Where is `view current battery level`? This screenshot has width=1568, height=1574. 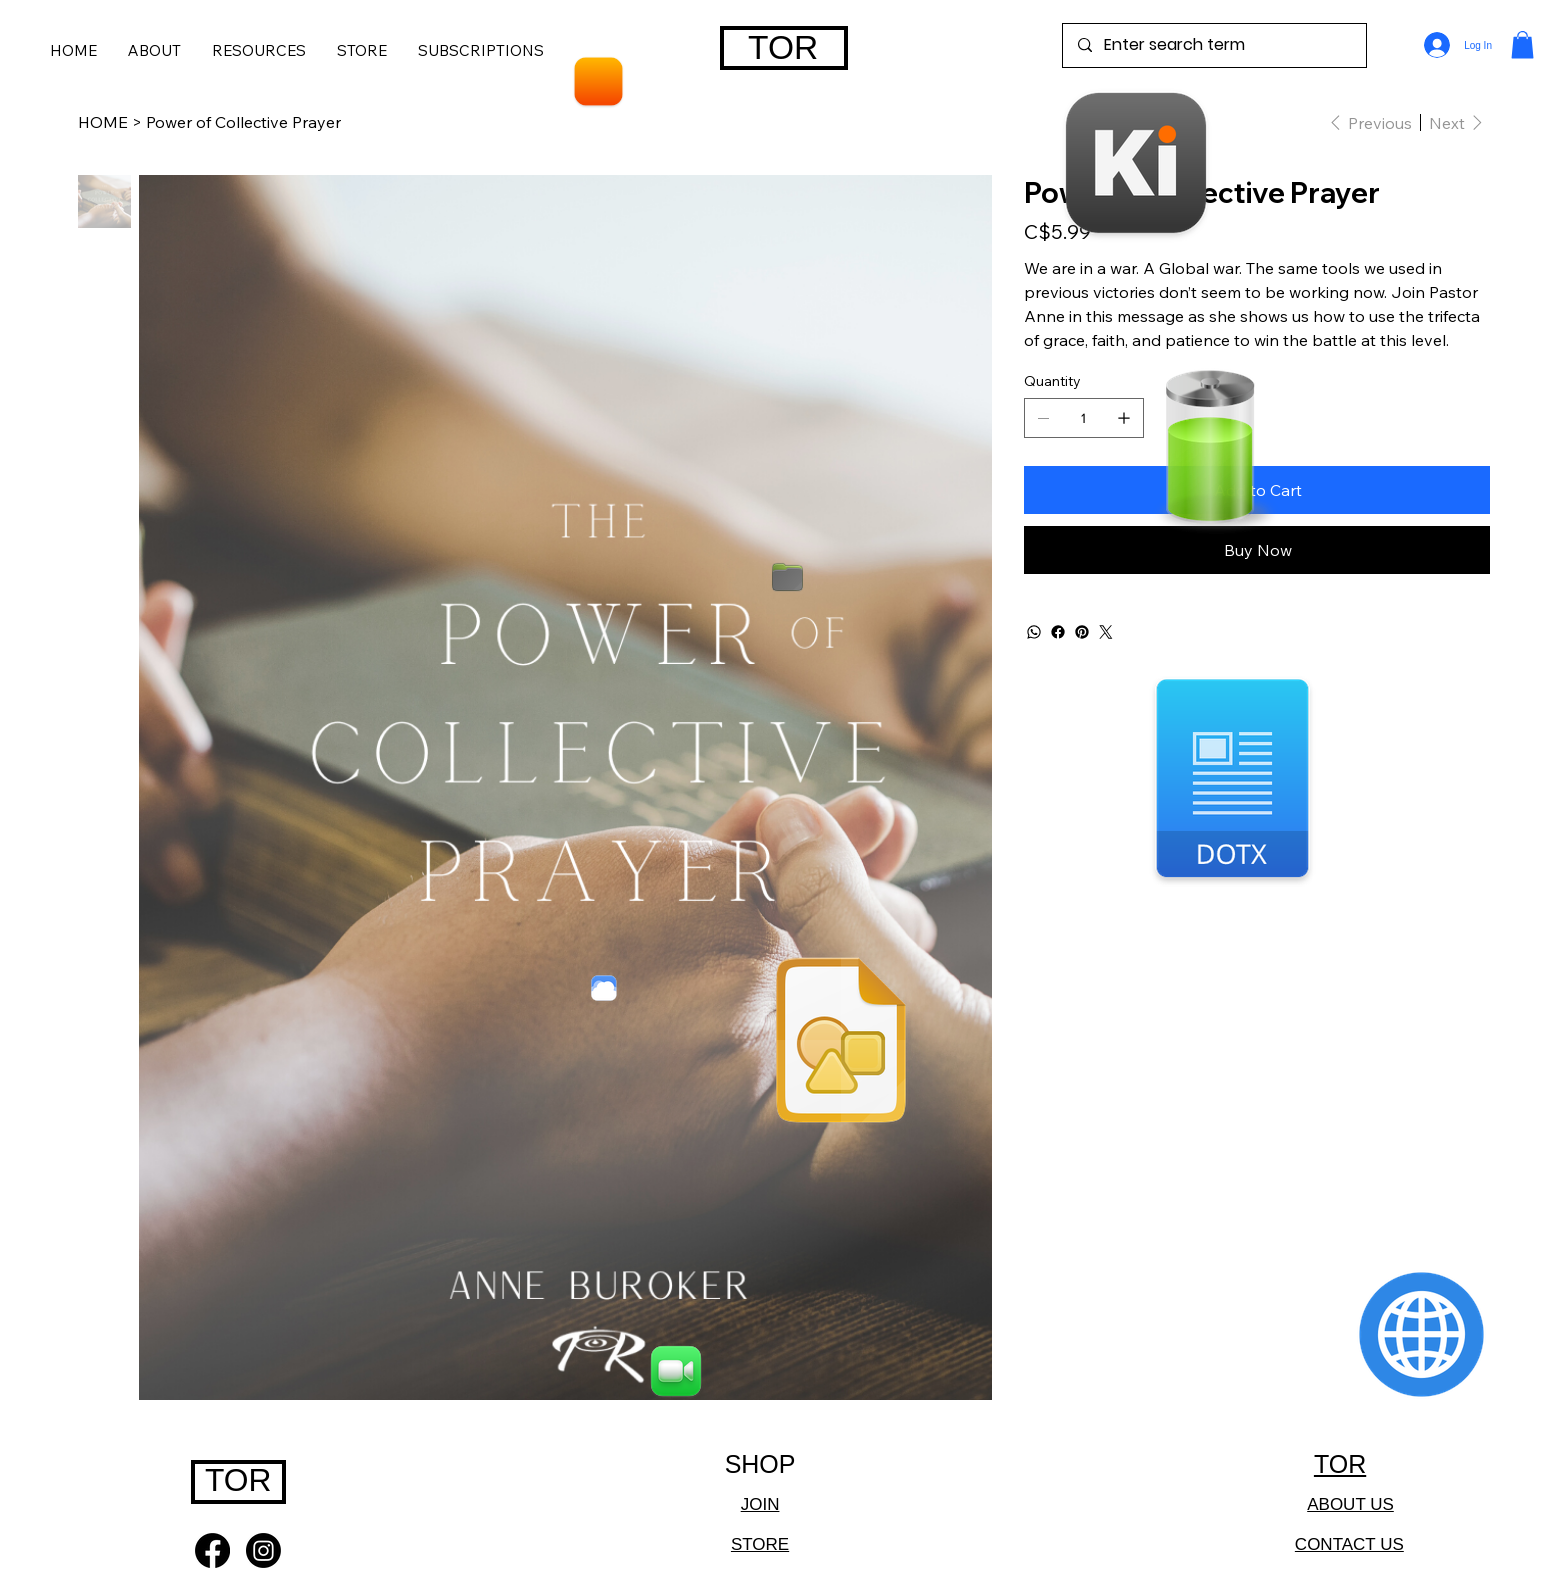 view current battery level is located at coordinates (1210, 446).